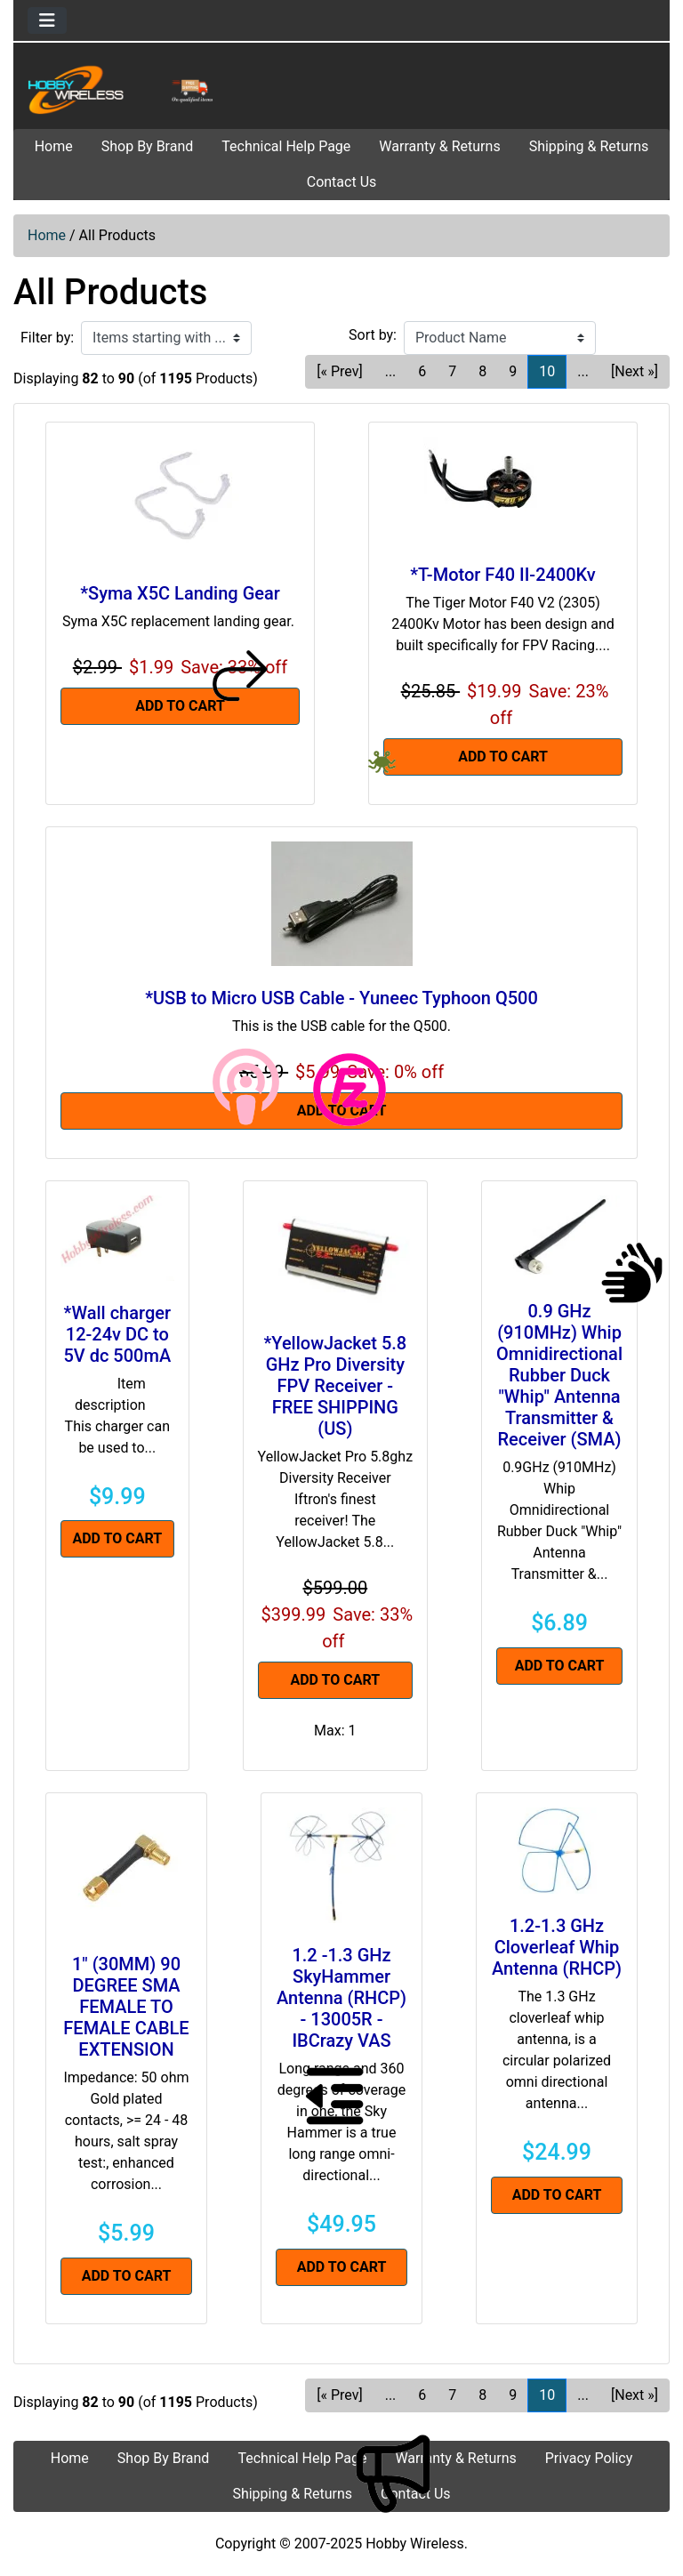 This screenshot has height=2576, width=683. I want to click on open filezilla ftp client, so click(350, 1090).